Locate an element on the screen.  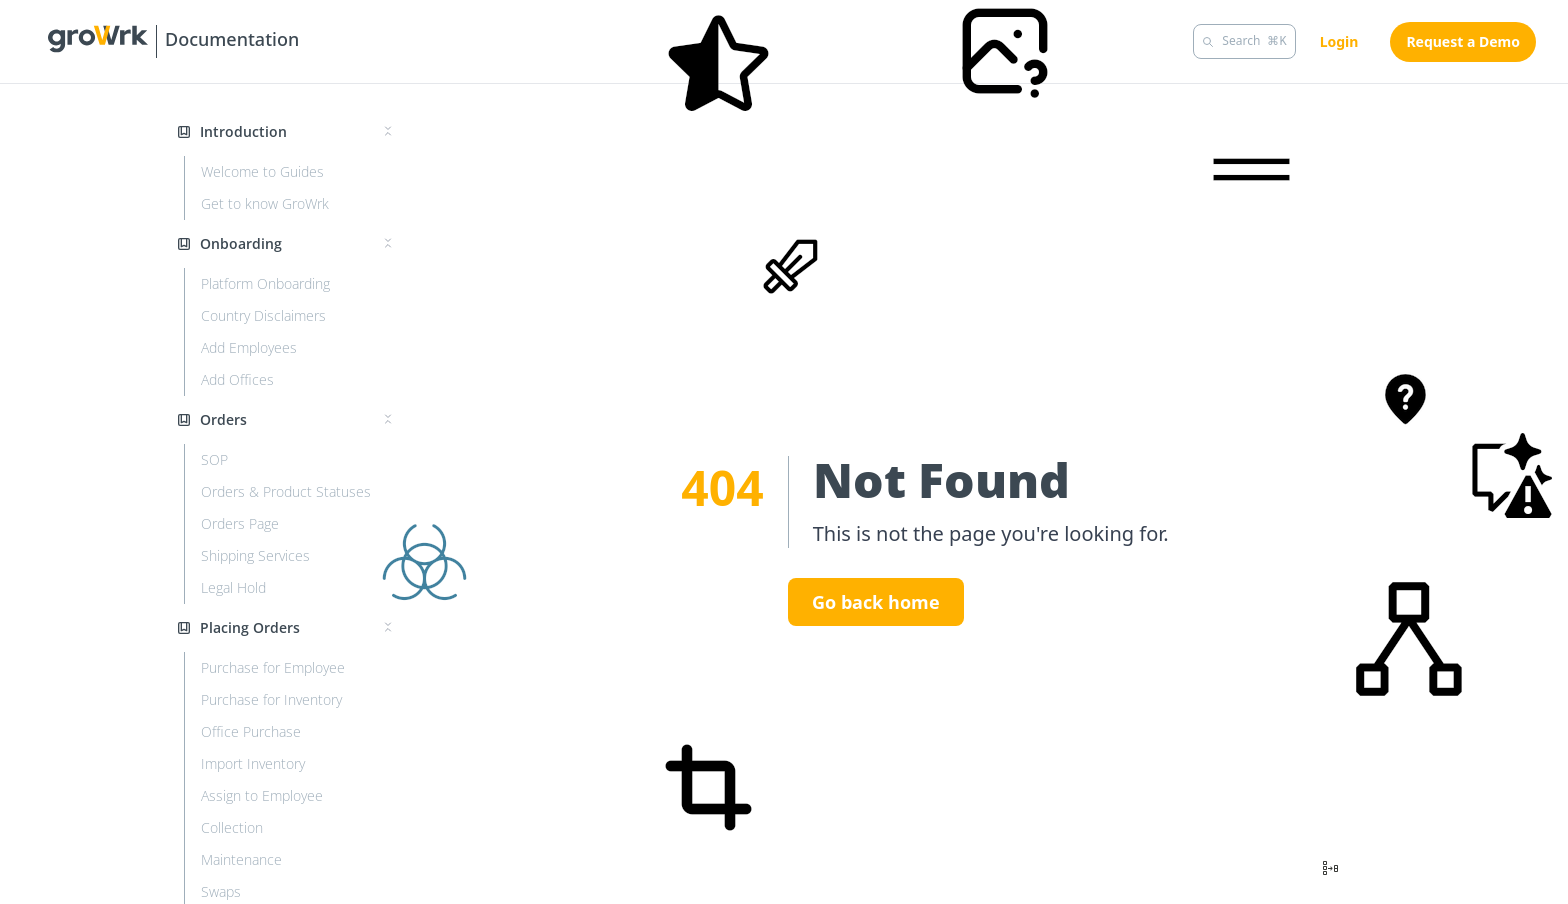
unknown or unverified location is located at coordinates (1405, 399).